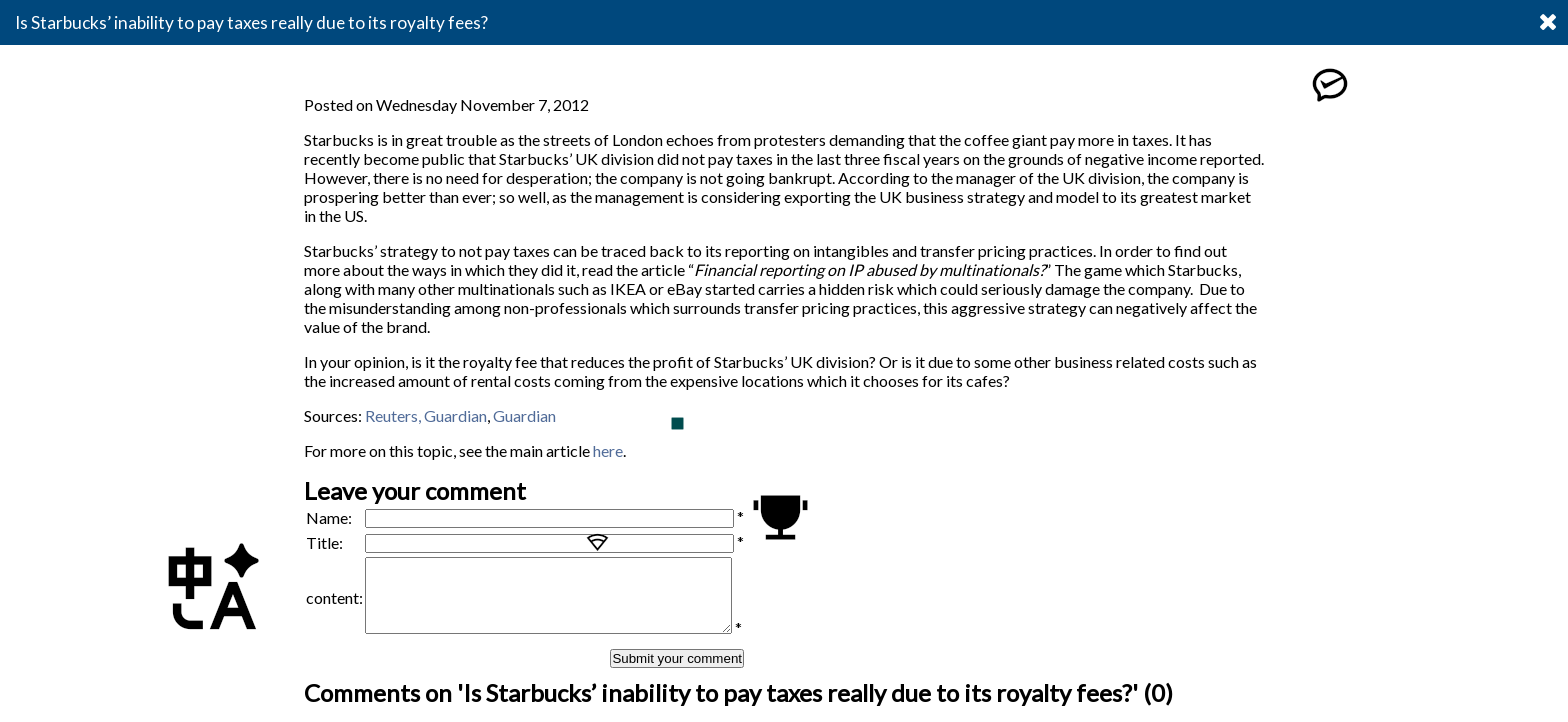 The height and width of the screenshot is (722, 1568). I want to click on view achievements or awards, so click(780, 517).